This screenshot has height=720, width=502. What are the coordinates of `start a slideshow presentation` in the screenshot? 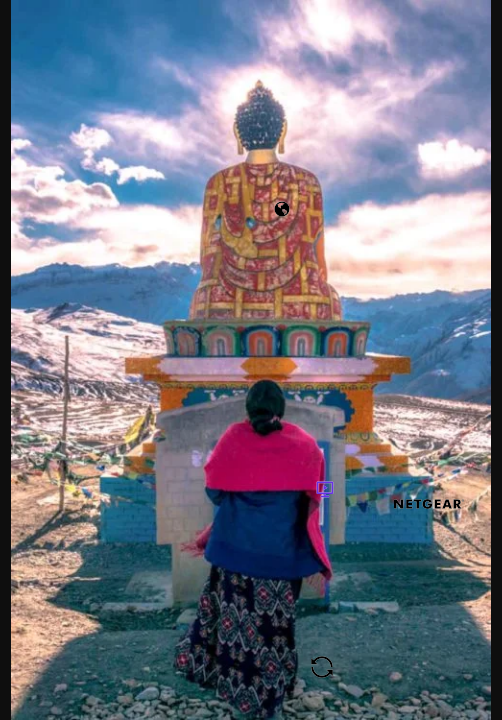 It's located at (325, 489).